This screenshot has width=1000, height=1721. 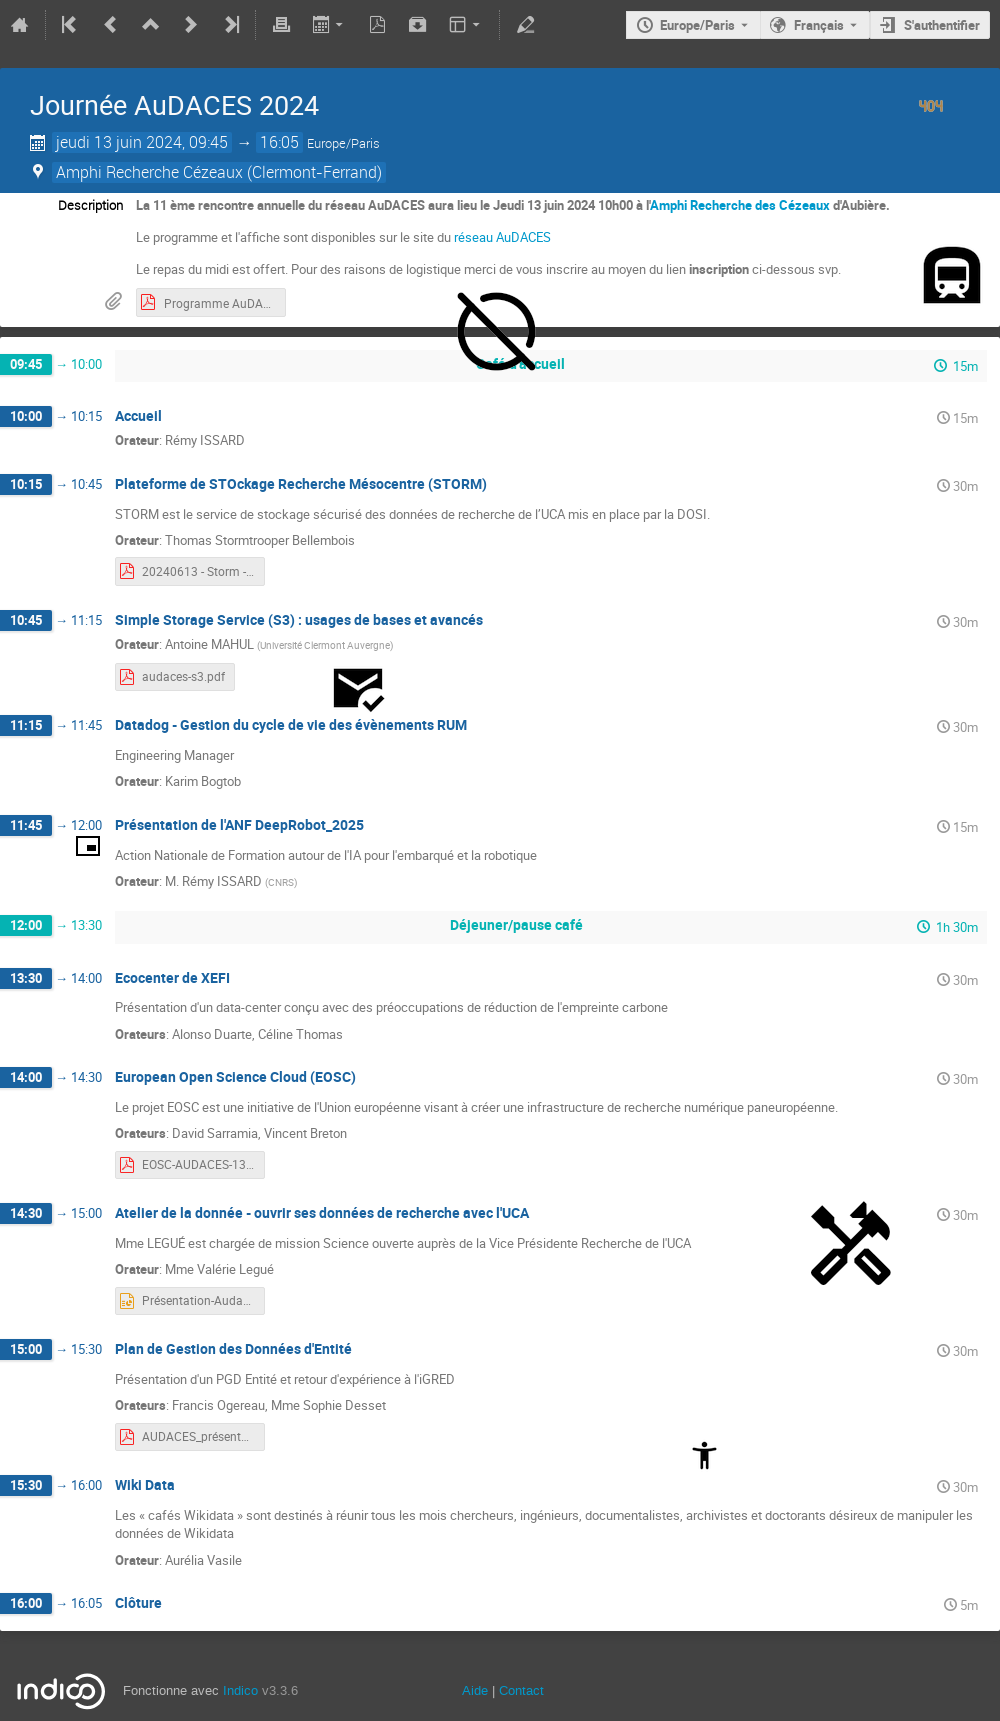 What do you see at coordinates (952, 275) in the screenshot?
I see `view subway or metro transit options` at bounding box center [952, 275].